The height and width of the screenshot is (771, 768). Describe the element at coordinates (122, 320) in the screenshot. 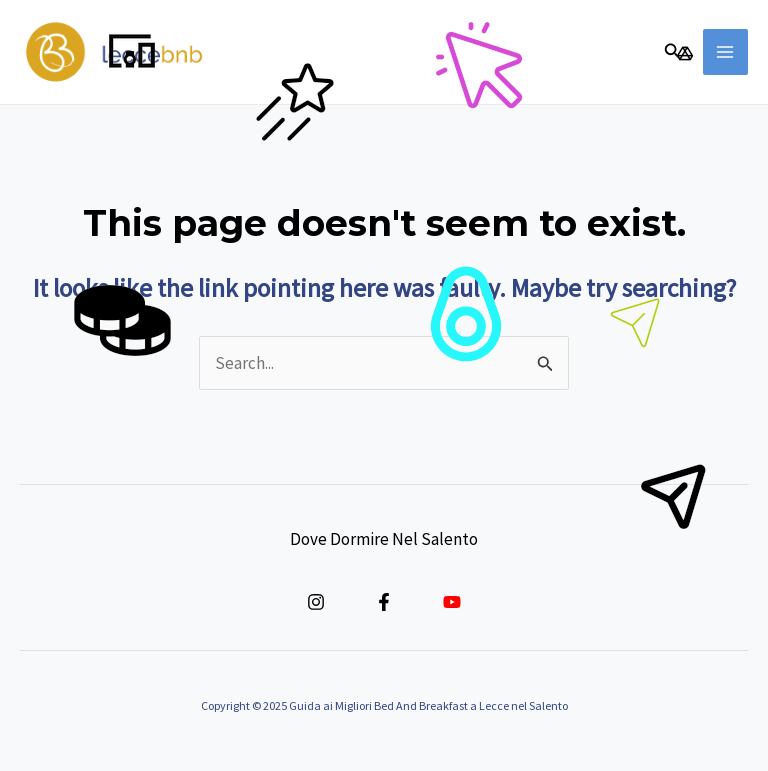

I see `view your coin balance or currency` at that location.